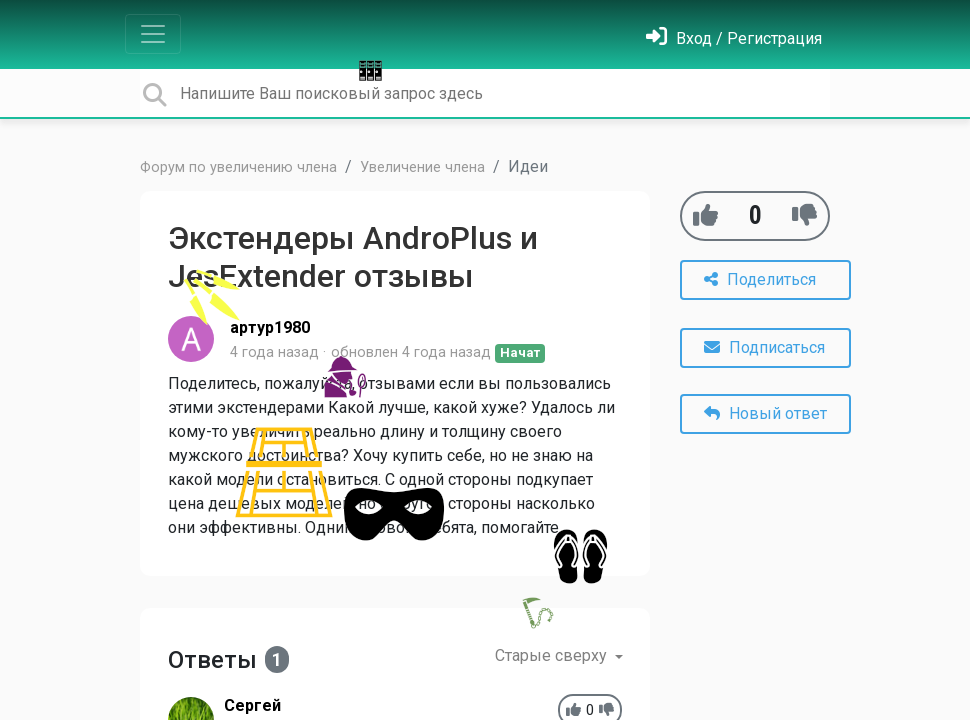 The width and height of the screenshot is (970, 720). What do you see at coordinates (345, 376) in the screenshot?
I see `search or investigate content` at bounding box center [345, 376].